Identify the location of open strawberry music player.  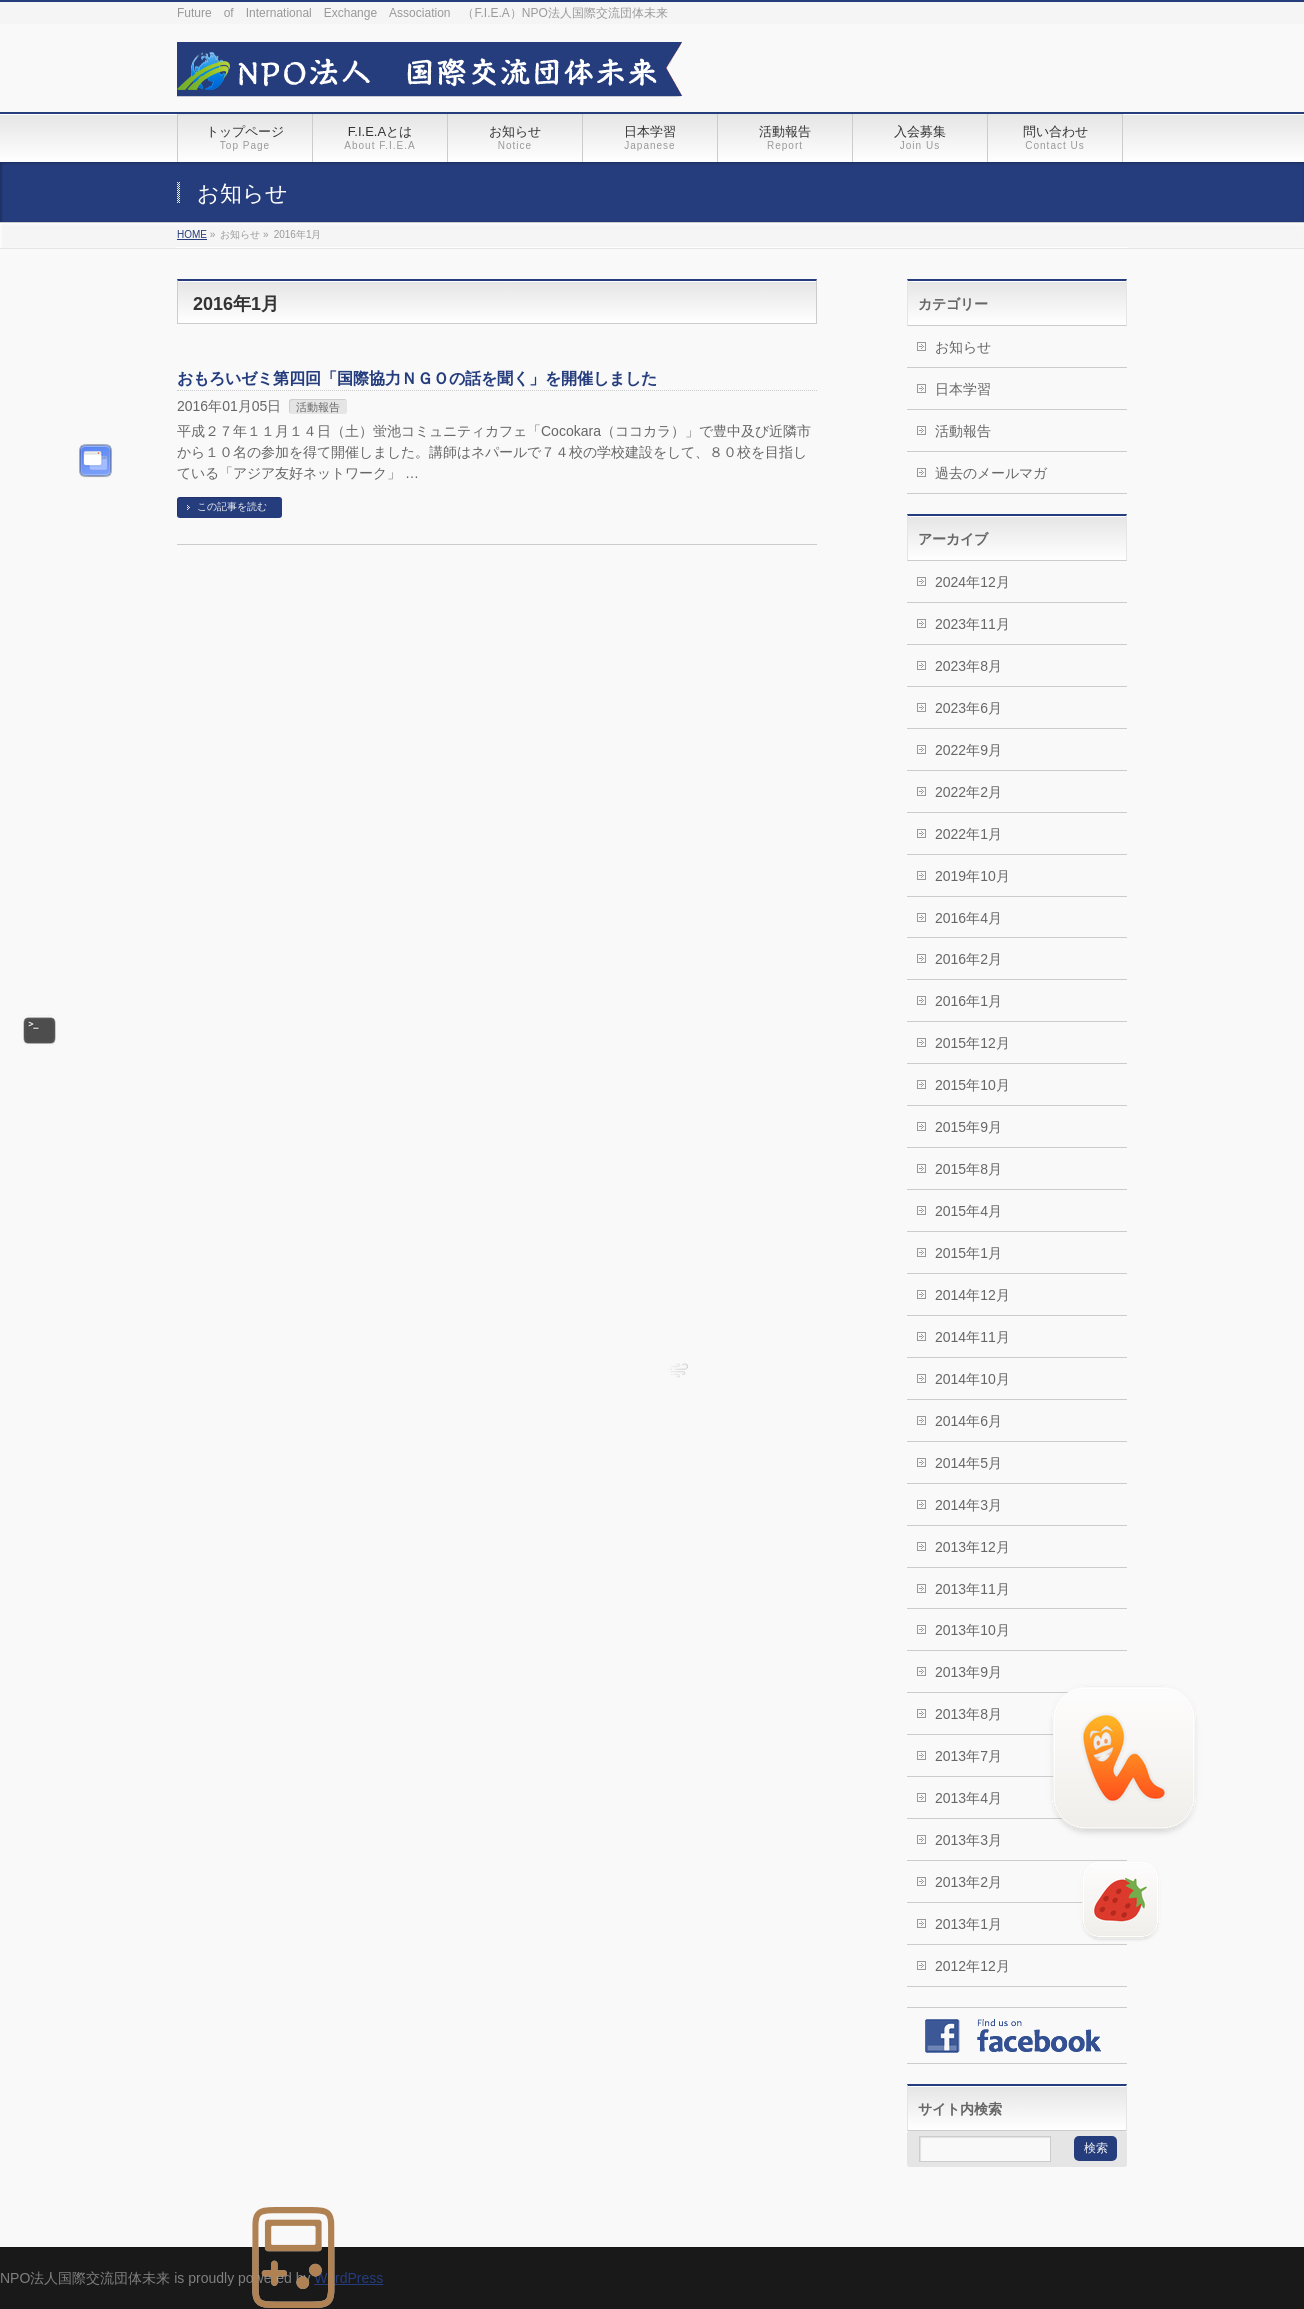
(1120, 1899).